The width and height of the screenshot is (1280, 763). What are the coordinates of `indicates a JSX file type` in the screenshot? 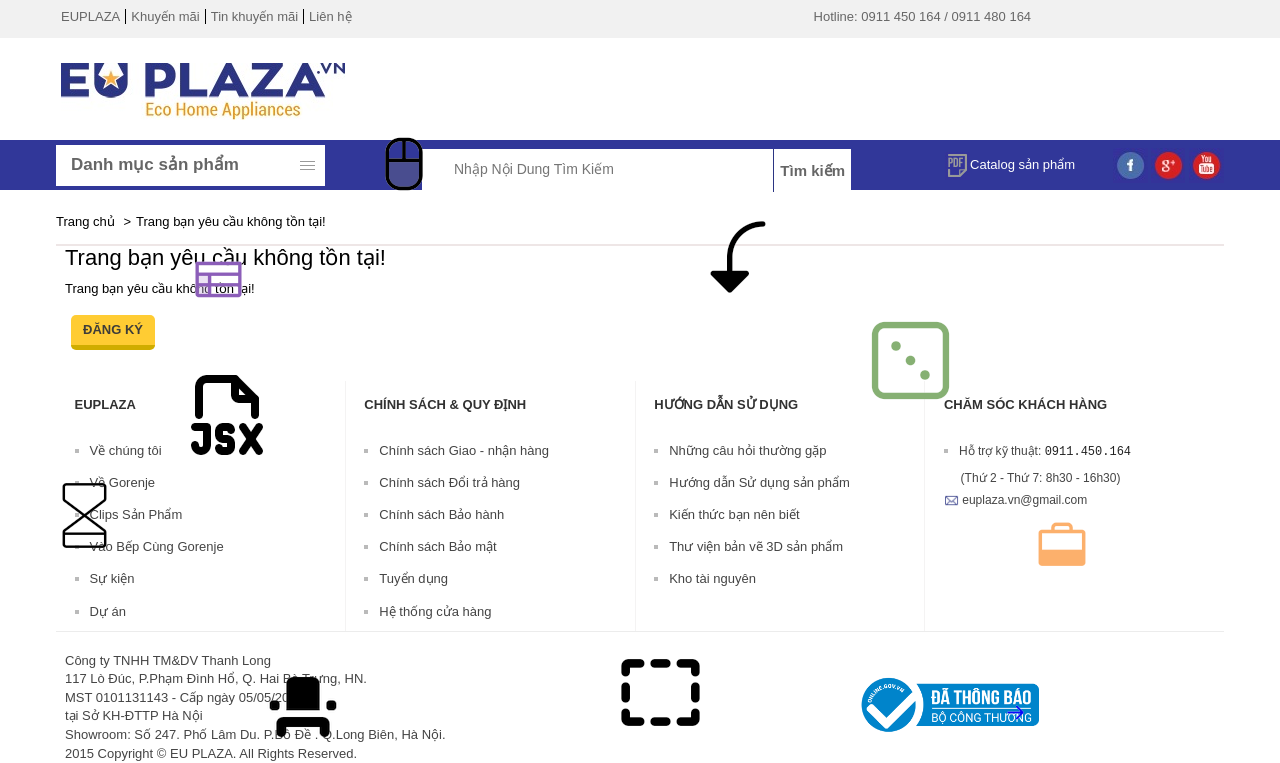 It's located at (227, 415).